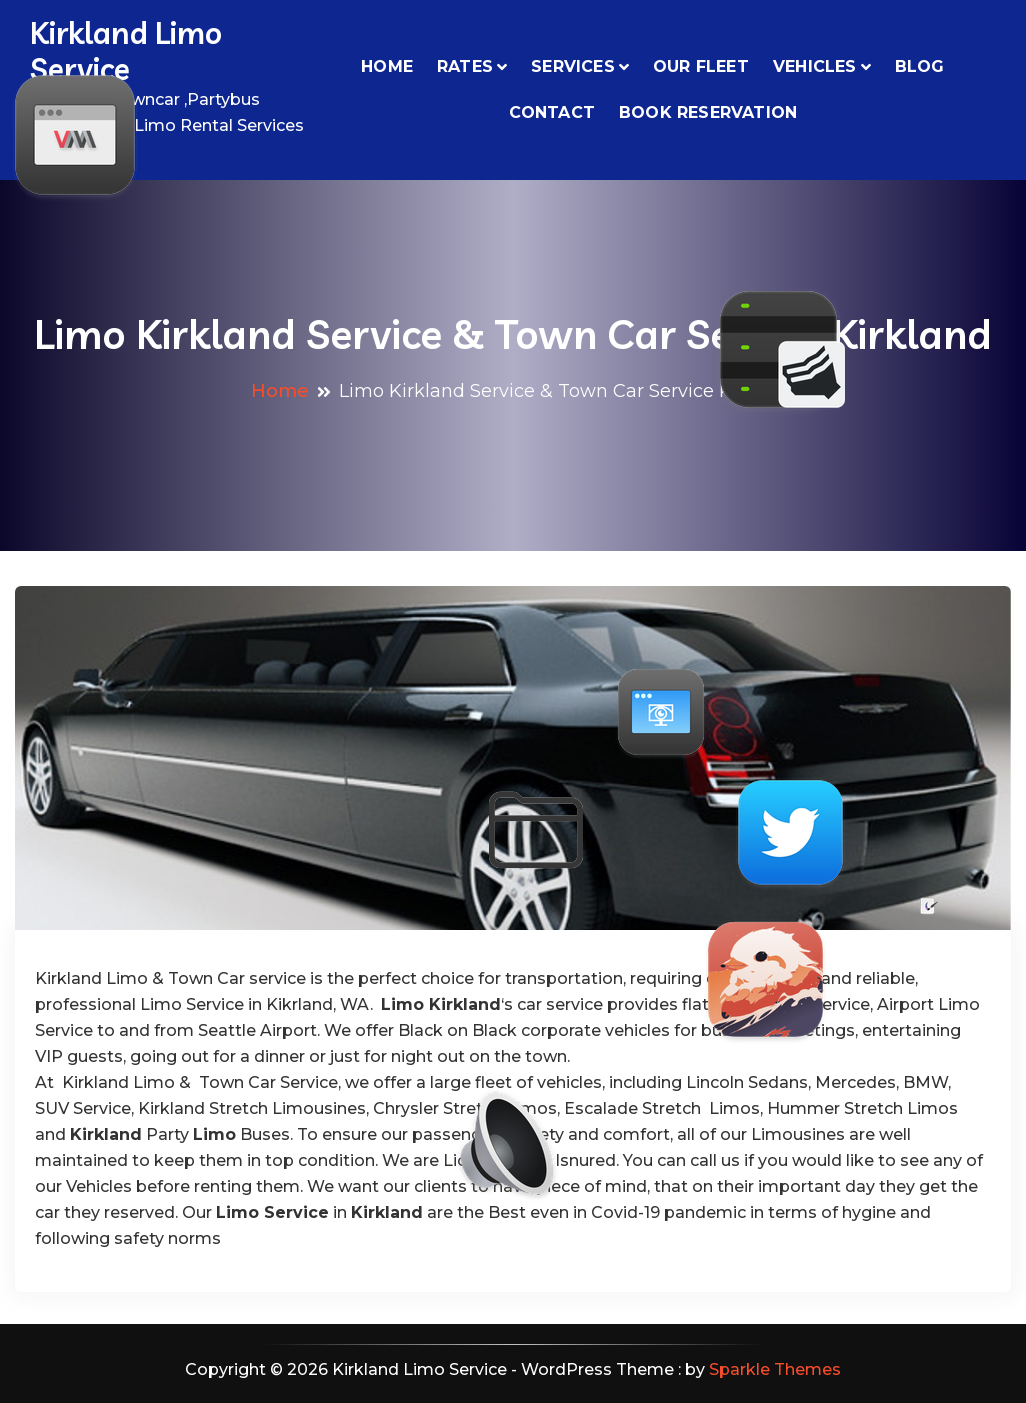 Image resolution: width=1026 pixels, height=1403 pixels. What do you see at coordinates (507, 1145) in the screenshot?
I see `adjust speaker or audio output settings` at bounding box center [507, 1145].